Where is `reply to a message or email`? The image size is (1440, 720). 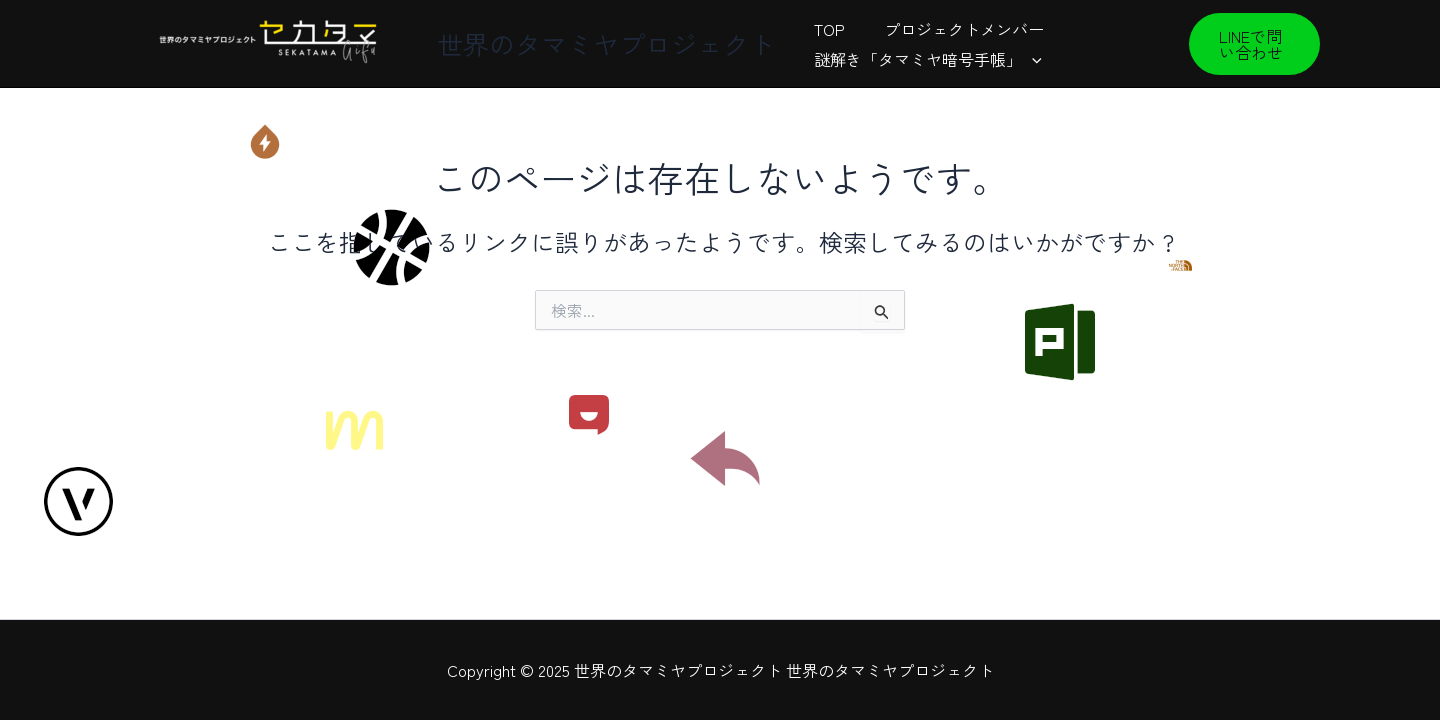
reply to a message or email is located at coordinates (728, 458).